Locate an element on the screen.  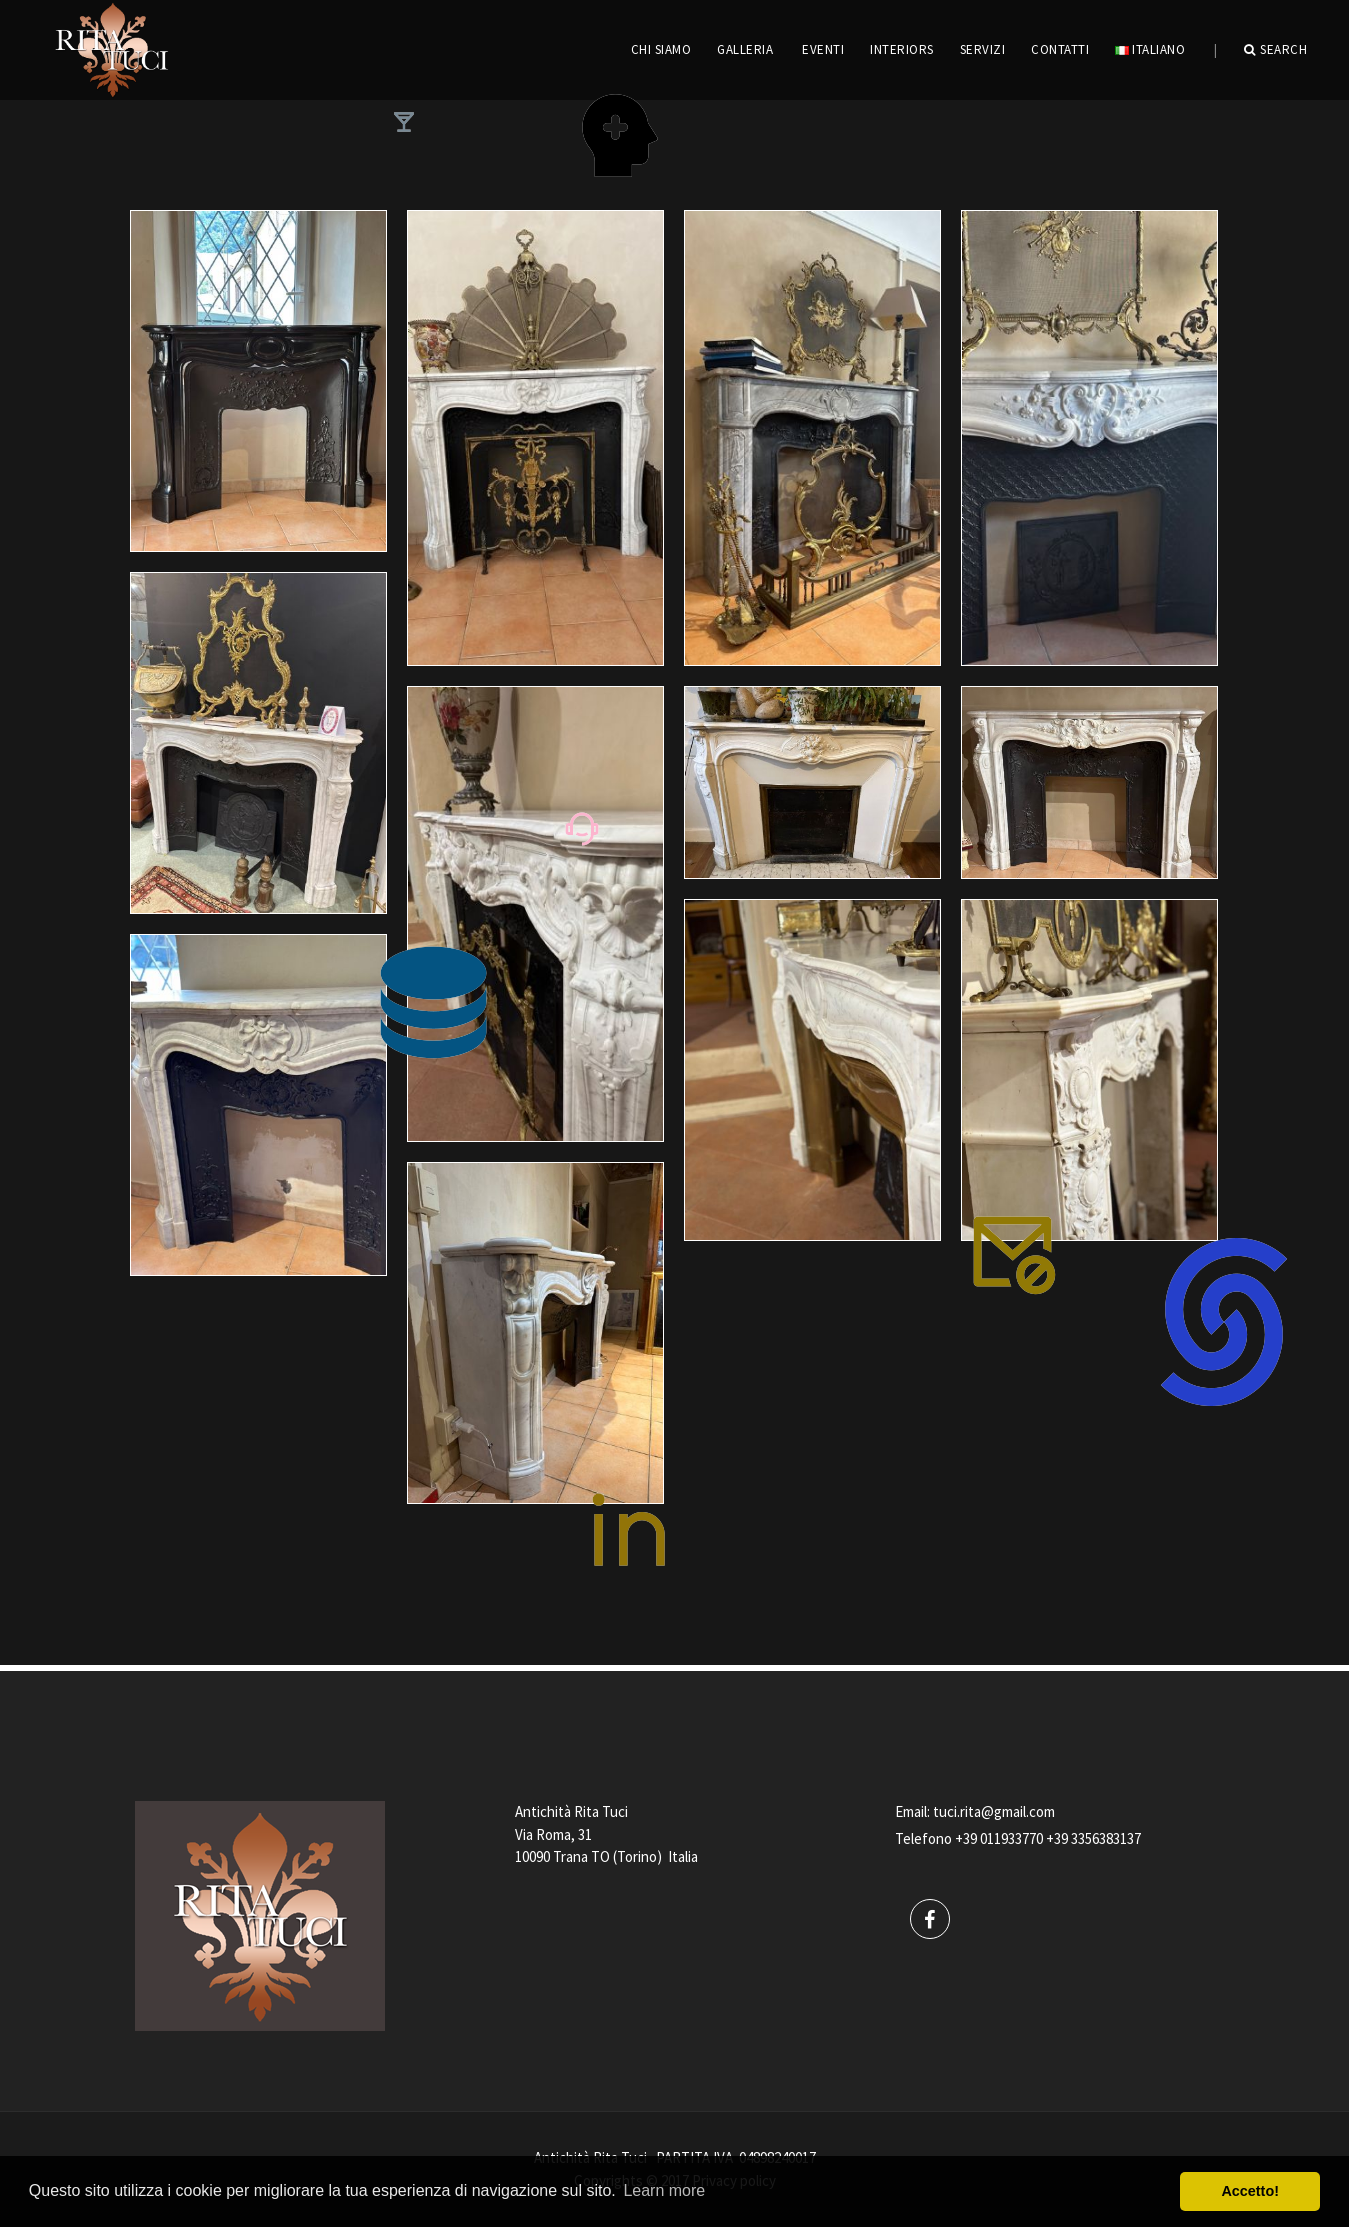
access mental health resources is located at coordinates (619, 135).